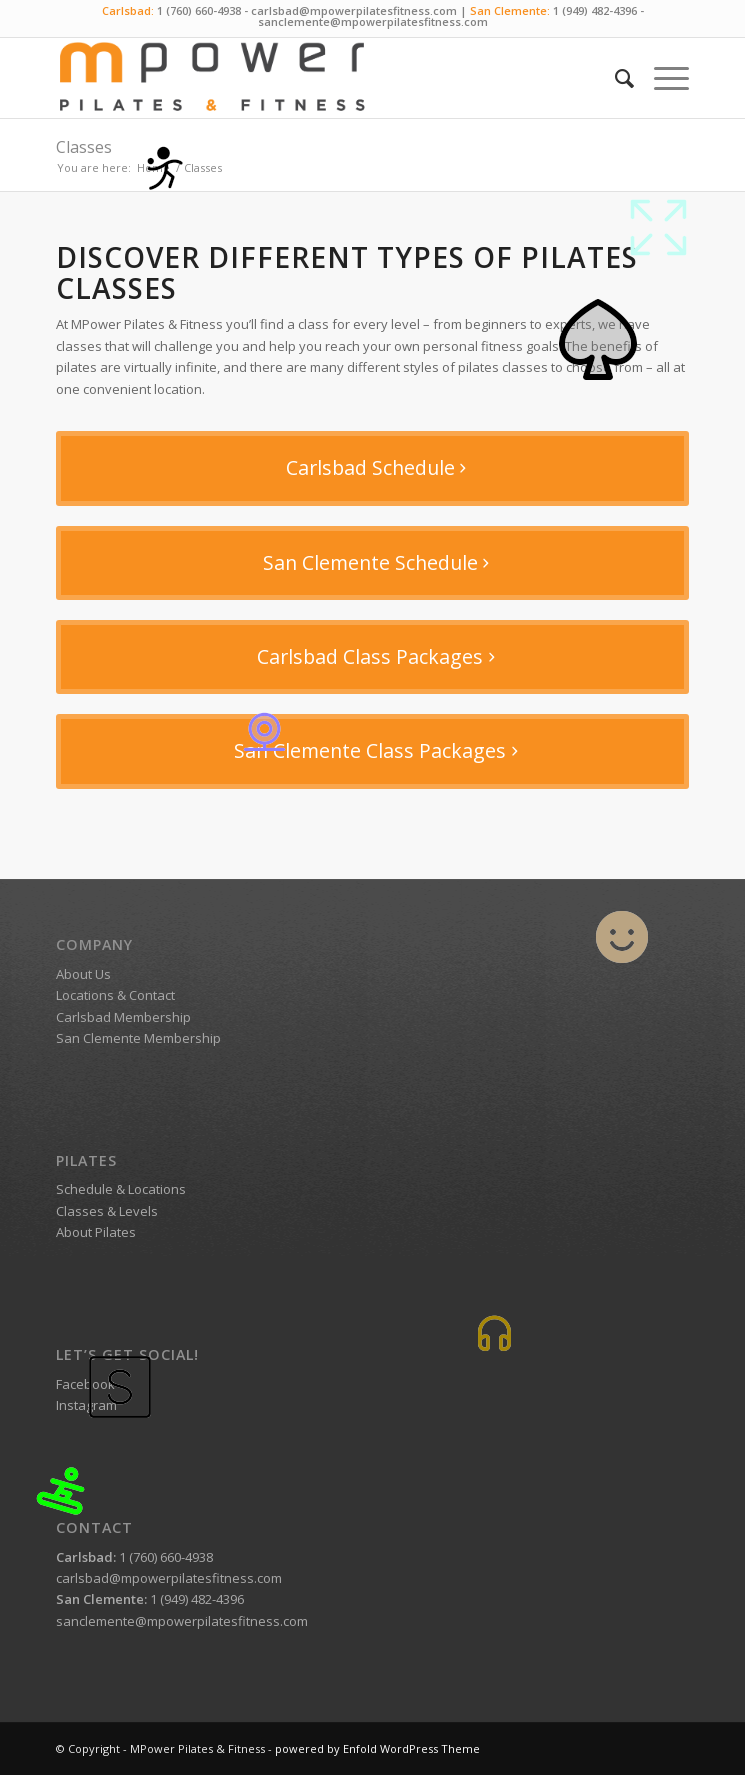 This screenshot has width=745, height=1775. I want to click on link to Stripe payment services, so click(120, 1387).